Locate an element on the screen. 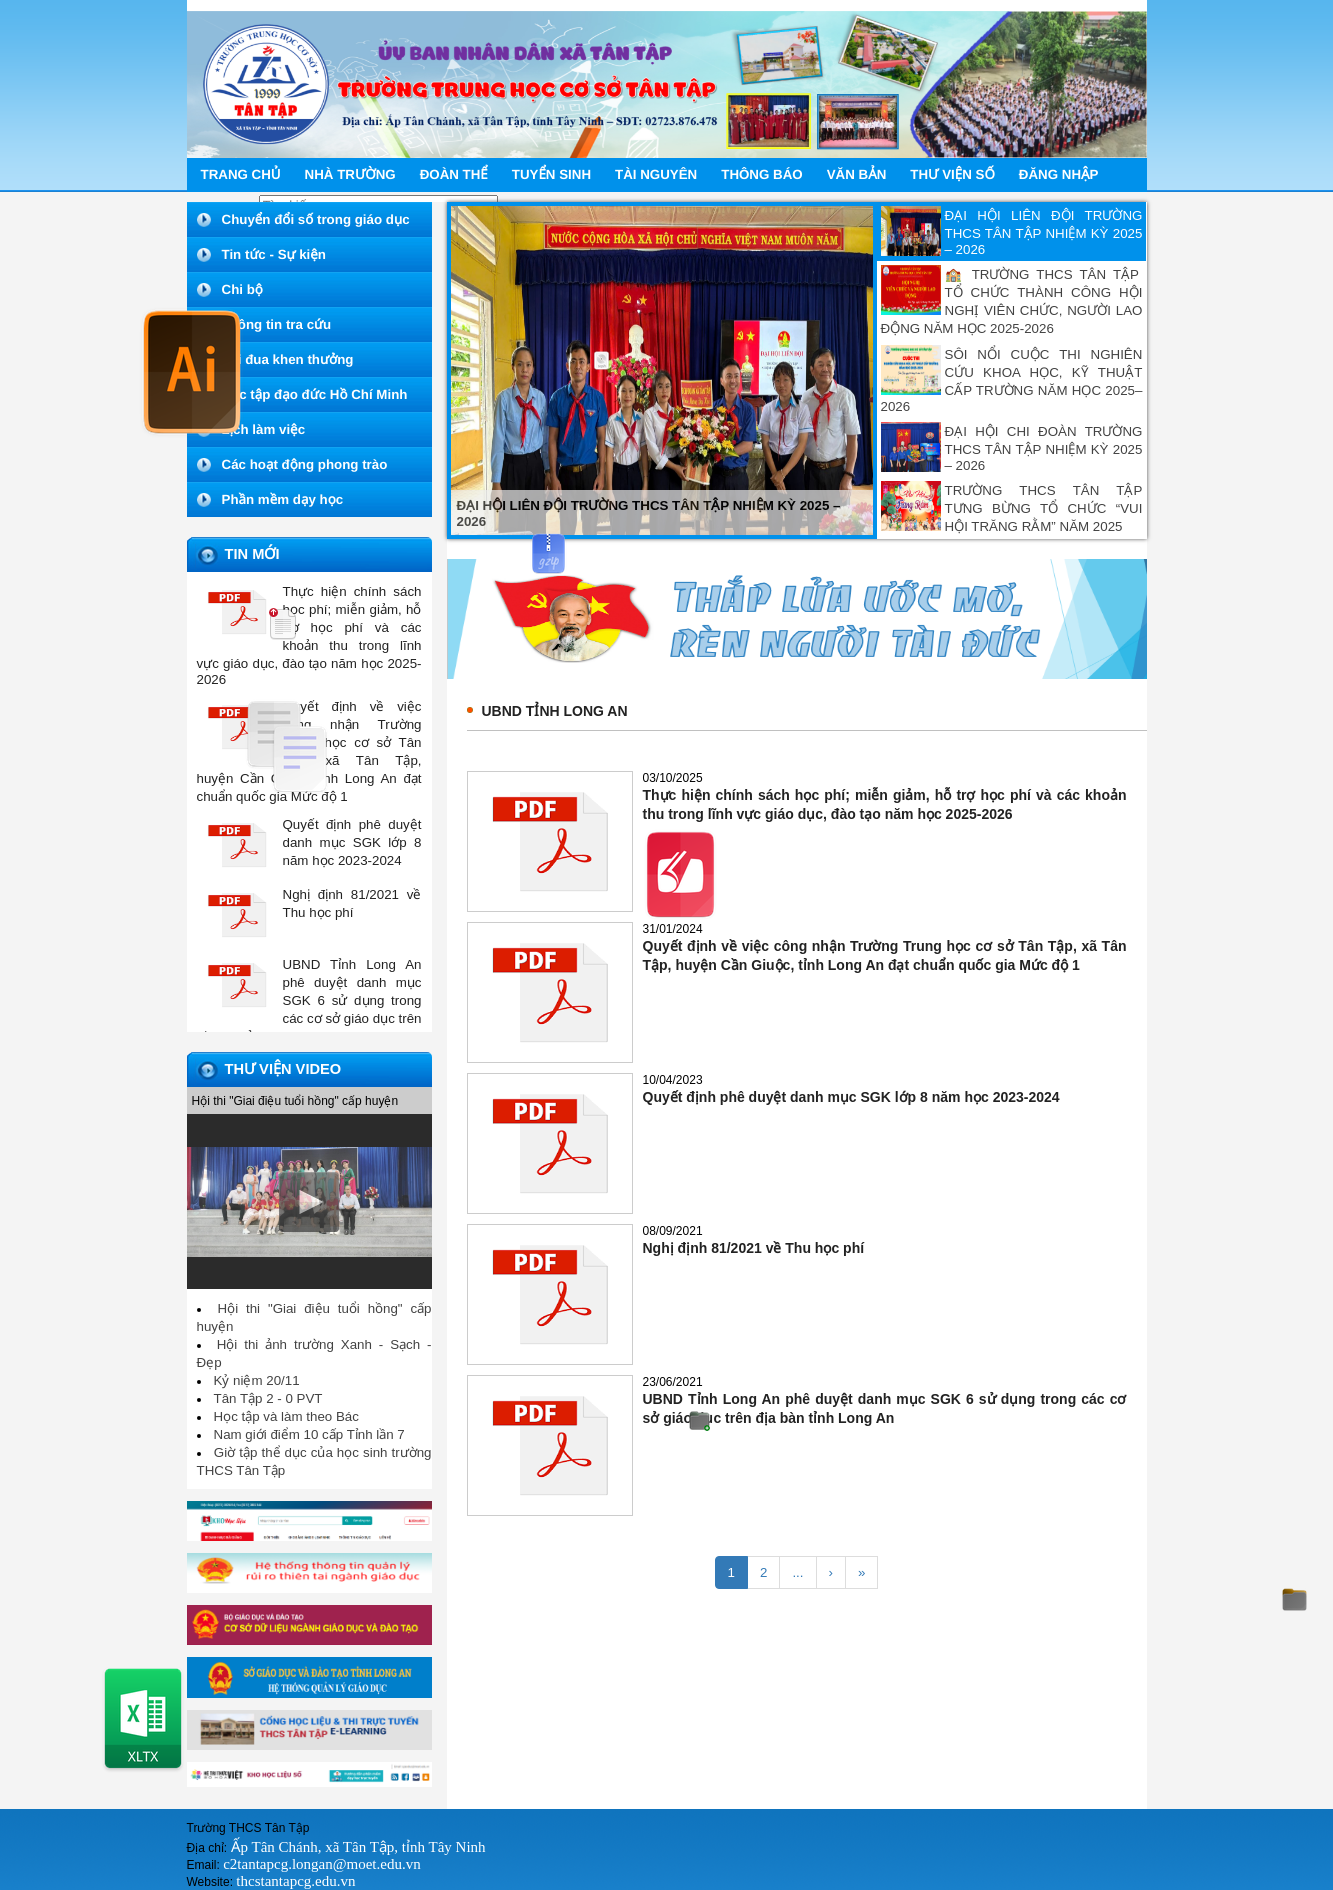 This screenshot has height=1890, width=1333. excel spreadsheet template file is located at coordinates (143, 1720).